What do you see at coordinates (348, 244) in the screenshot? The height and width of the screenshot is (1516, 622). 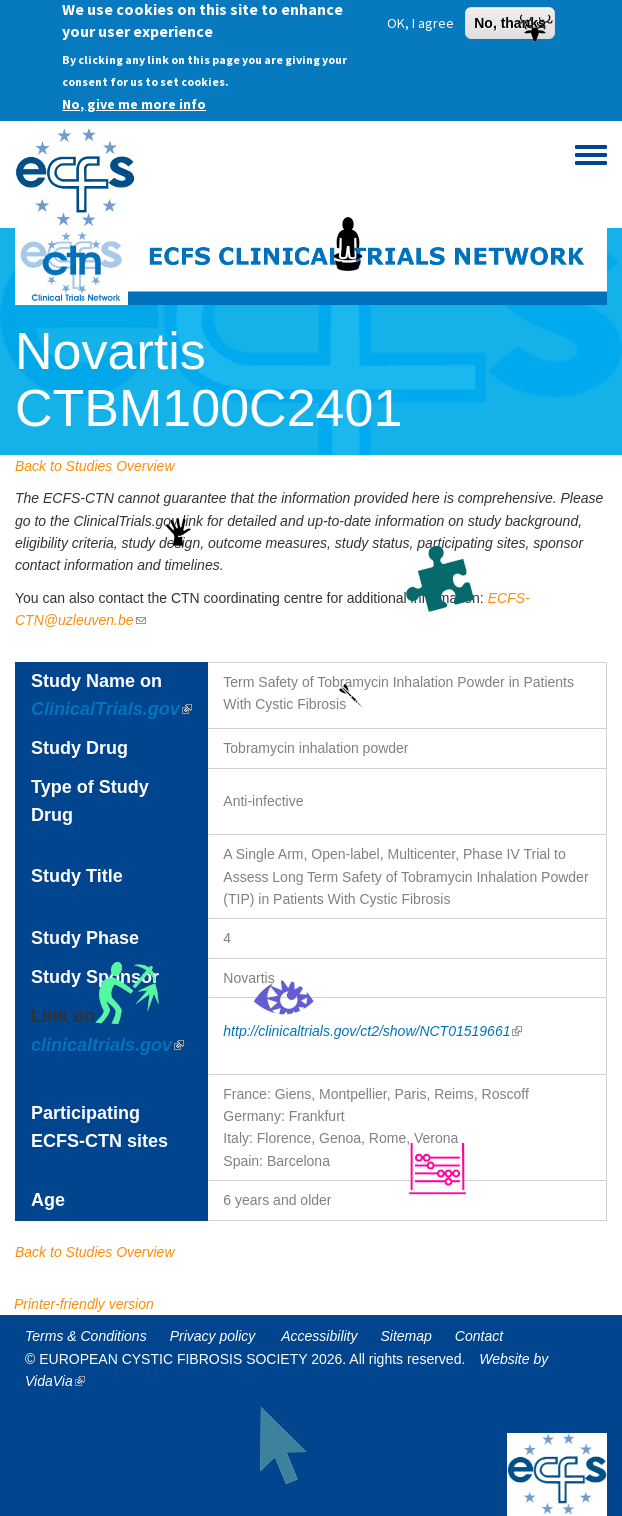 I see `indicates a trap or penalty in gameplay` at bounding box center [348, 244].